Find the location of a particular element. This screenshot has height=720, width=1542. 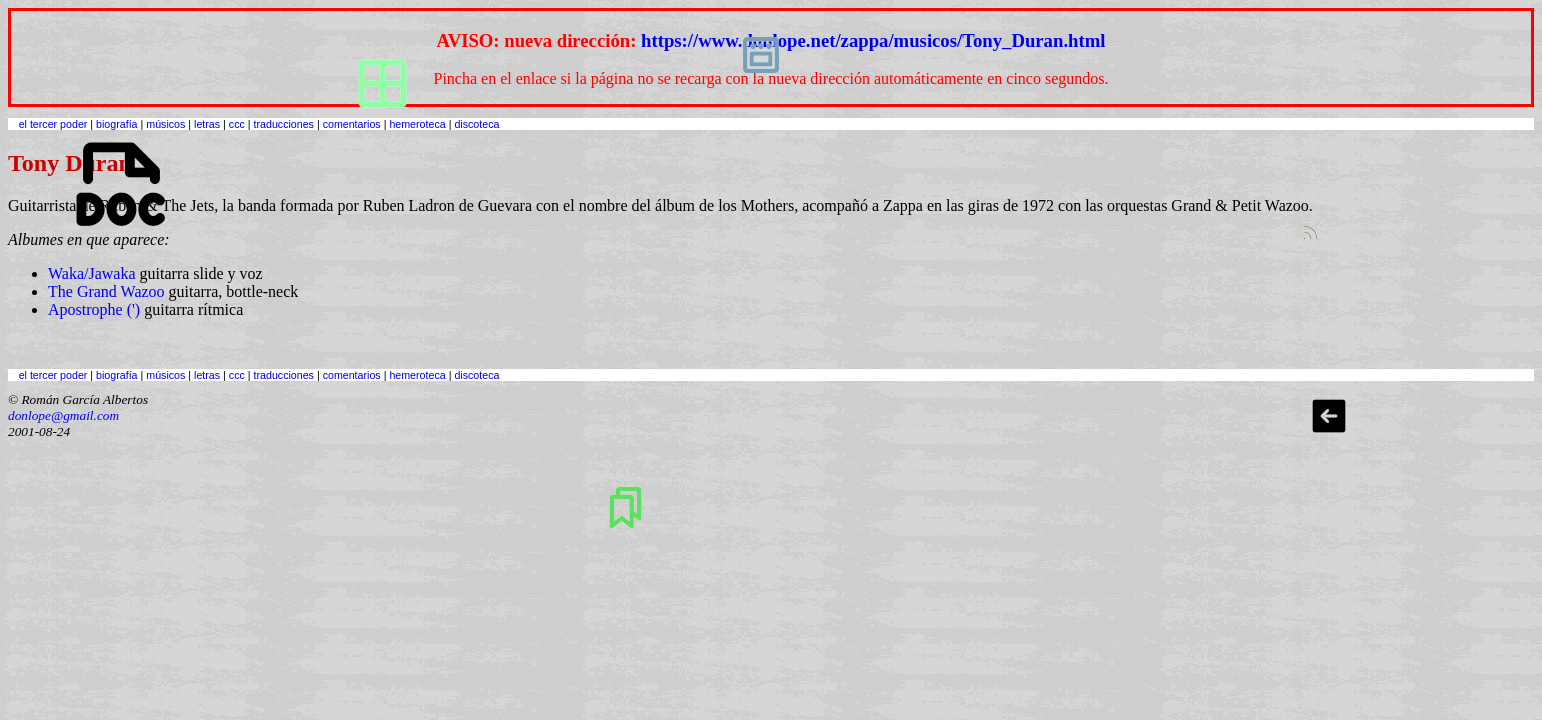

subscribe to RSS feed is located at coordinates (1309, 233).